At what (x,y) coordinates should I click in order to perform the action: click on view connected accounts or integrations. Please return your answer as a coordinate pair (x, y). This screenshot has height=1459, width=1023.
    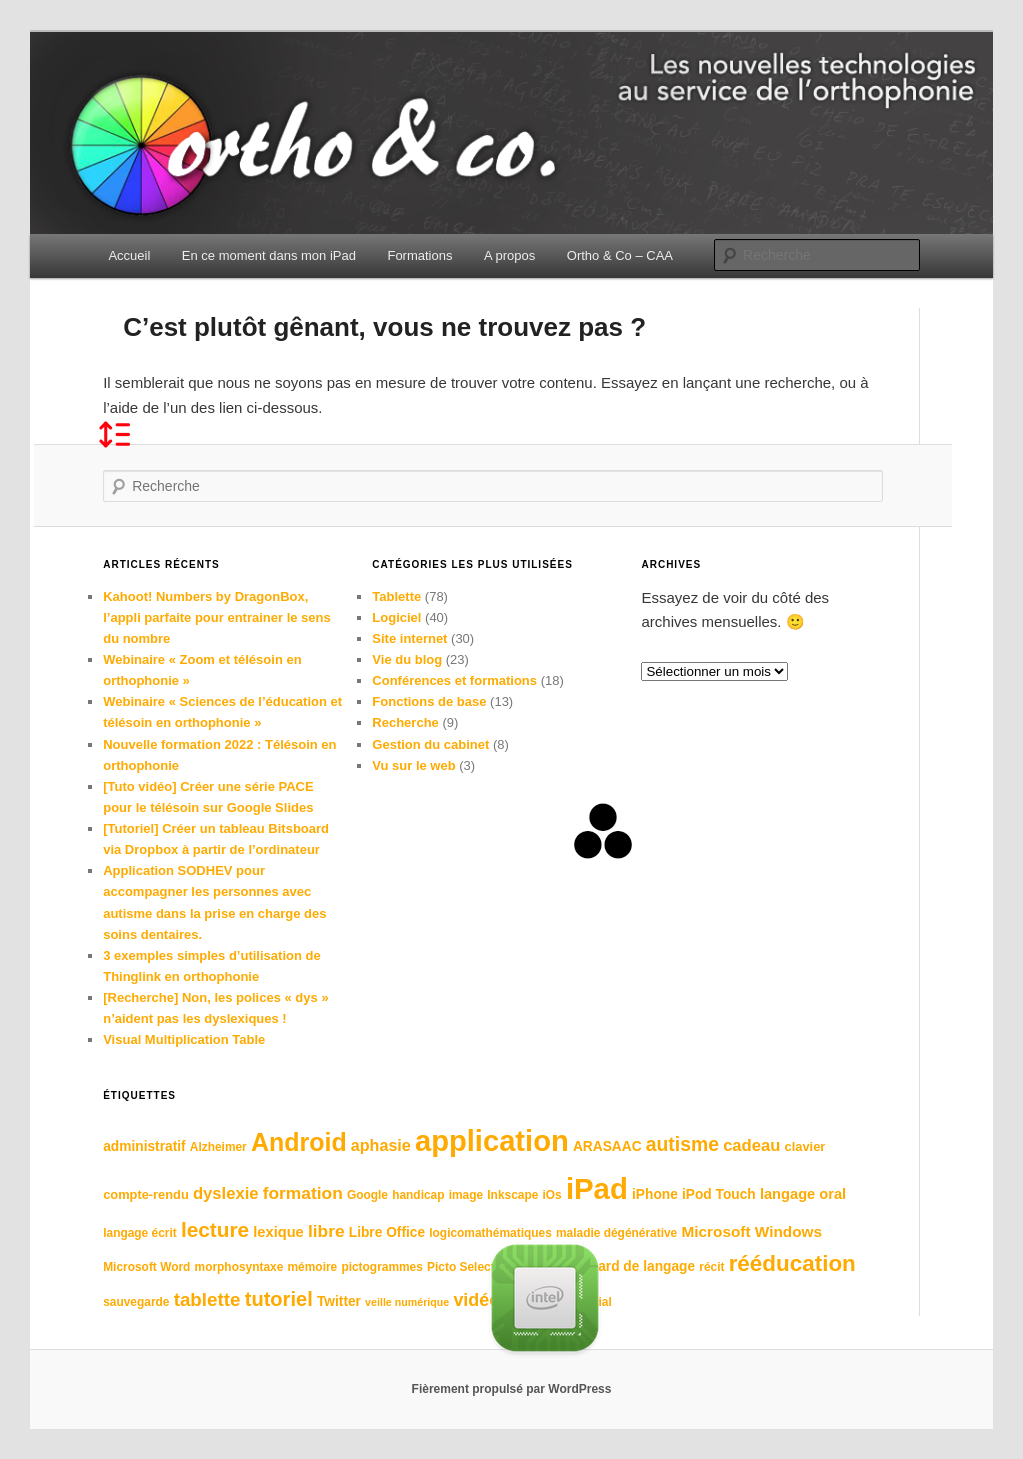
    Looking at the image, I should click on (603, 831).